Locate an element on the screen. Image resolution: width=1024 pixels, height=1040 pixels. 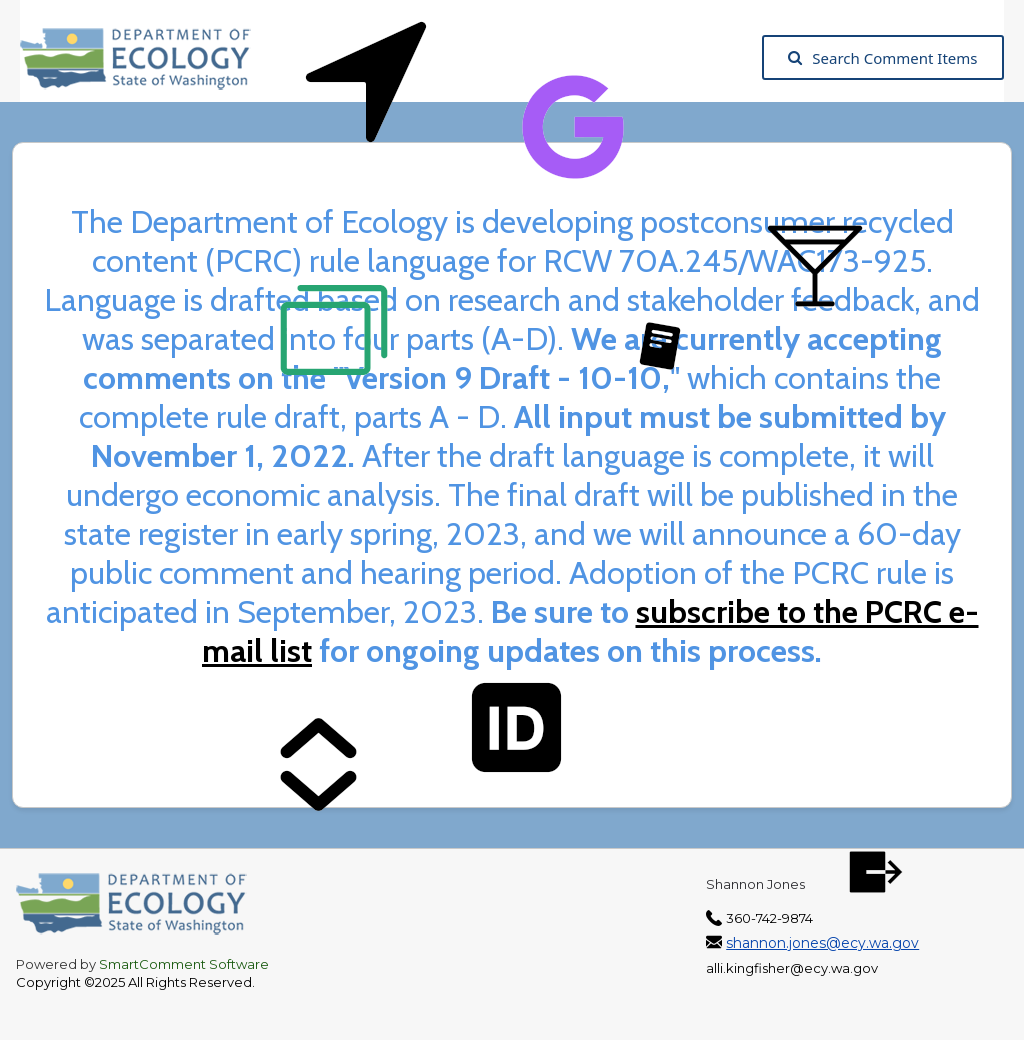
get directions to current destination is located at coordinates (366, 82).